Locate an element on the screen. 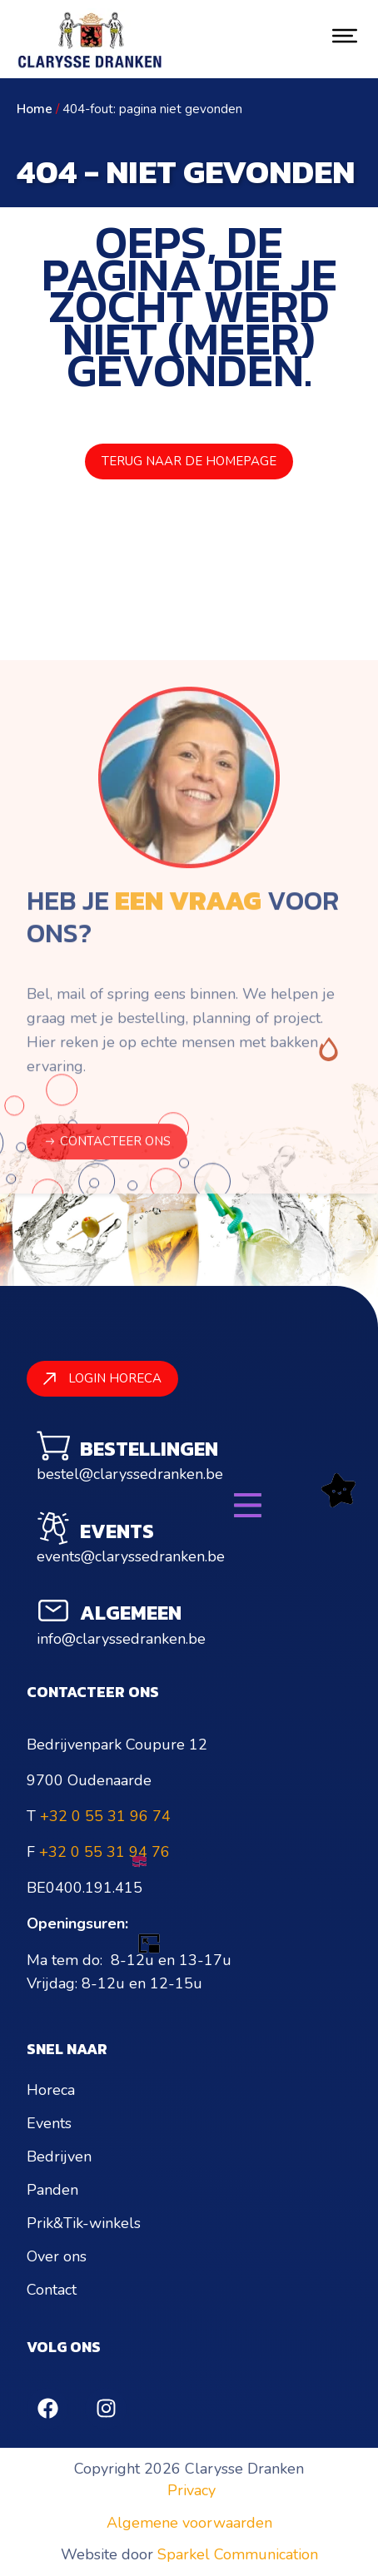  exit picture-in-picture mode is located at coordinates (149, 1943).